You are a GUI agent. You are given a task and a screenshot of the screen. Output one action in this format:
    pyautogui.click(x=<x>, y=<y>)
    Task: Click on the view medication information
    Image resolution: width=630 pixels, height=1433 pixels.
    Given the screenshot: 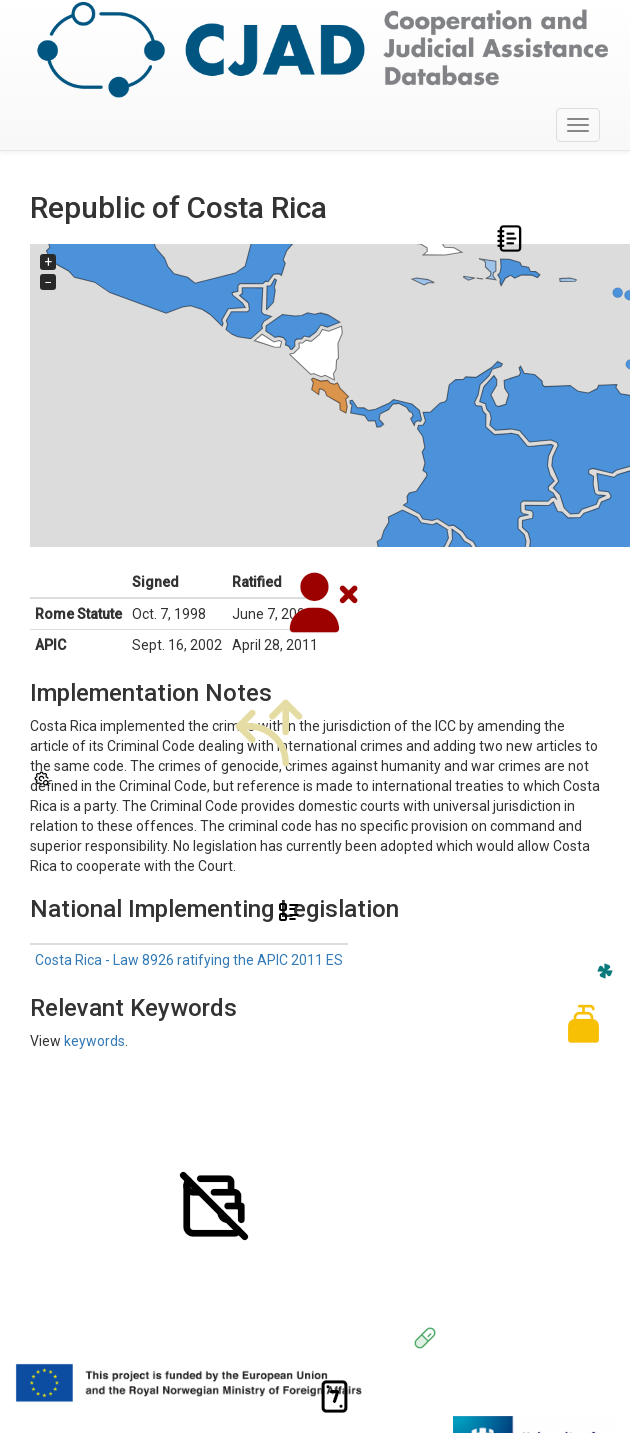 What is the action you would take?
    pyautogui.click(x=425, y=1338)
    